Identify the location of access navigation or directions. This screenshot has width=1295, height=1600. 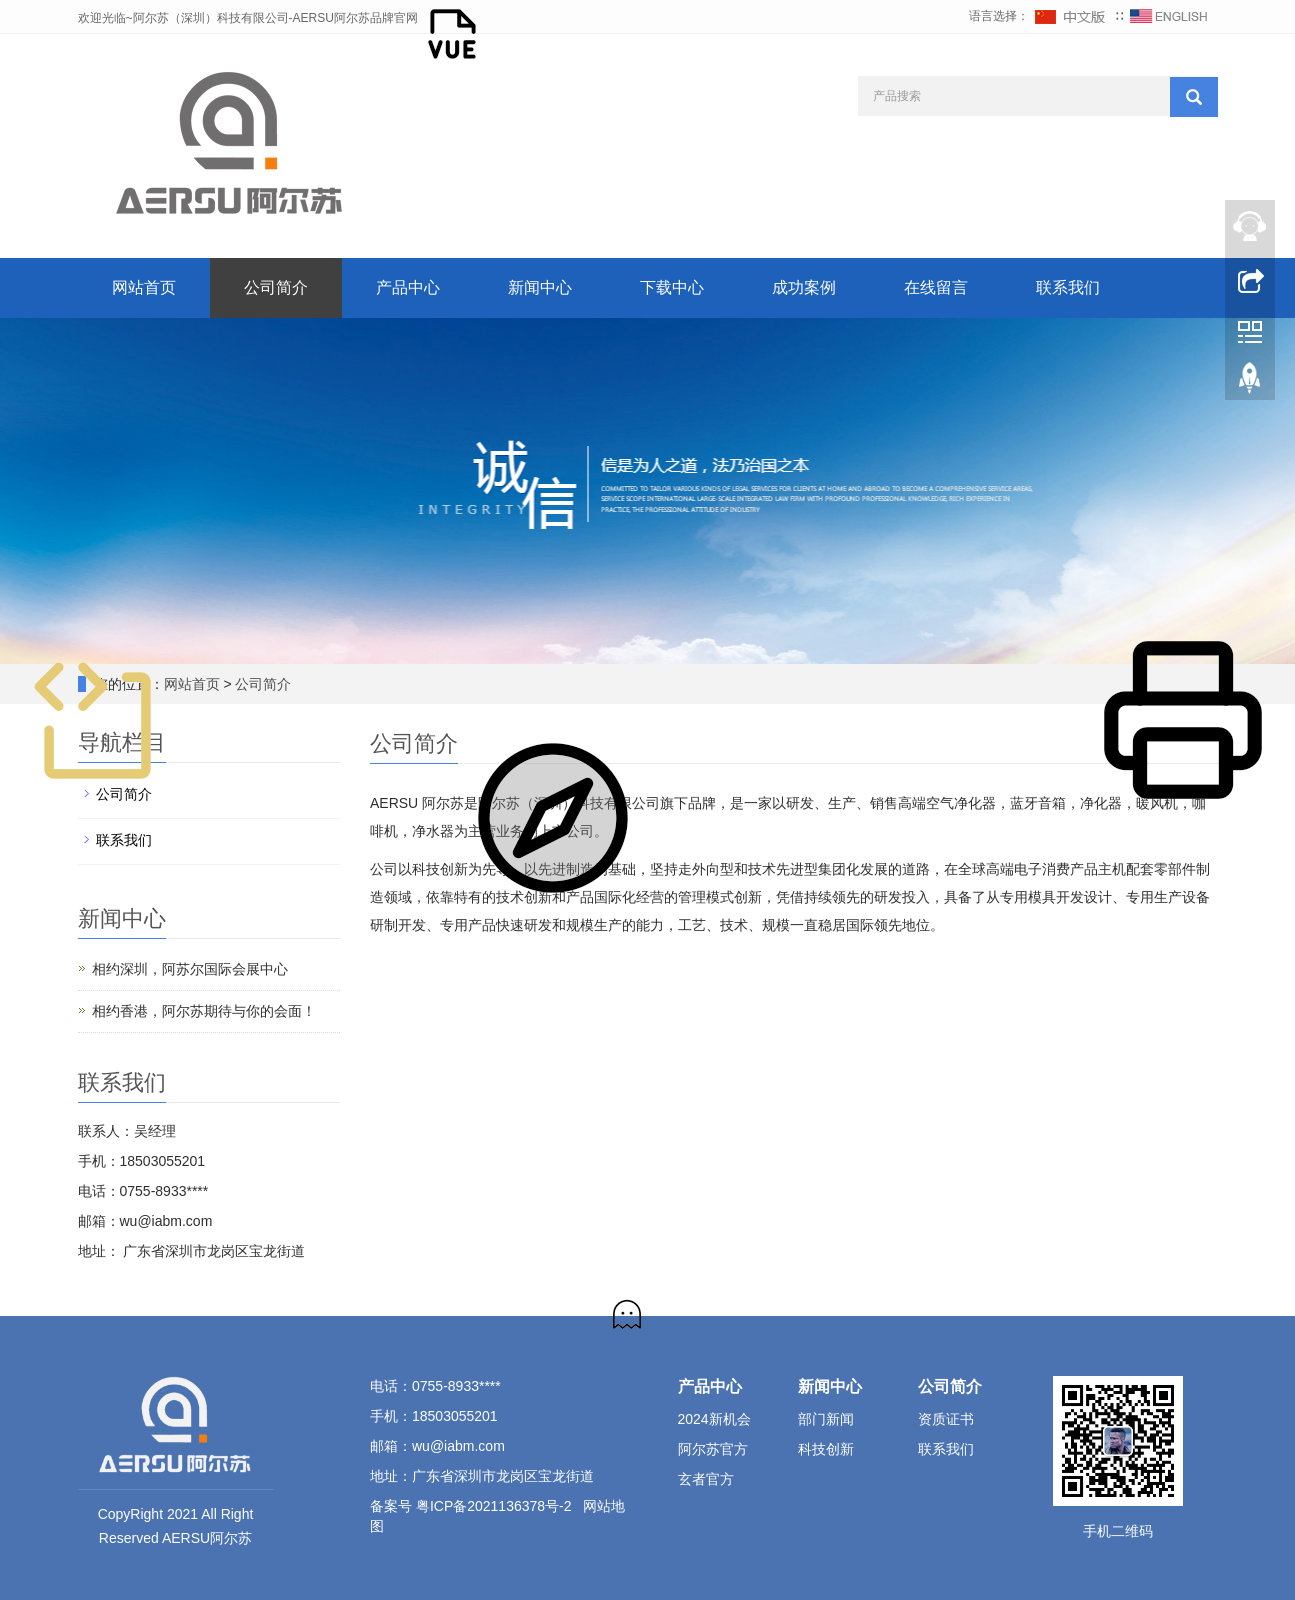
(553, 818).